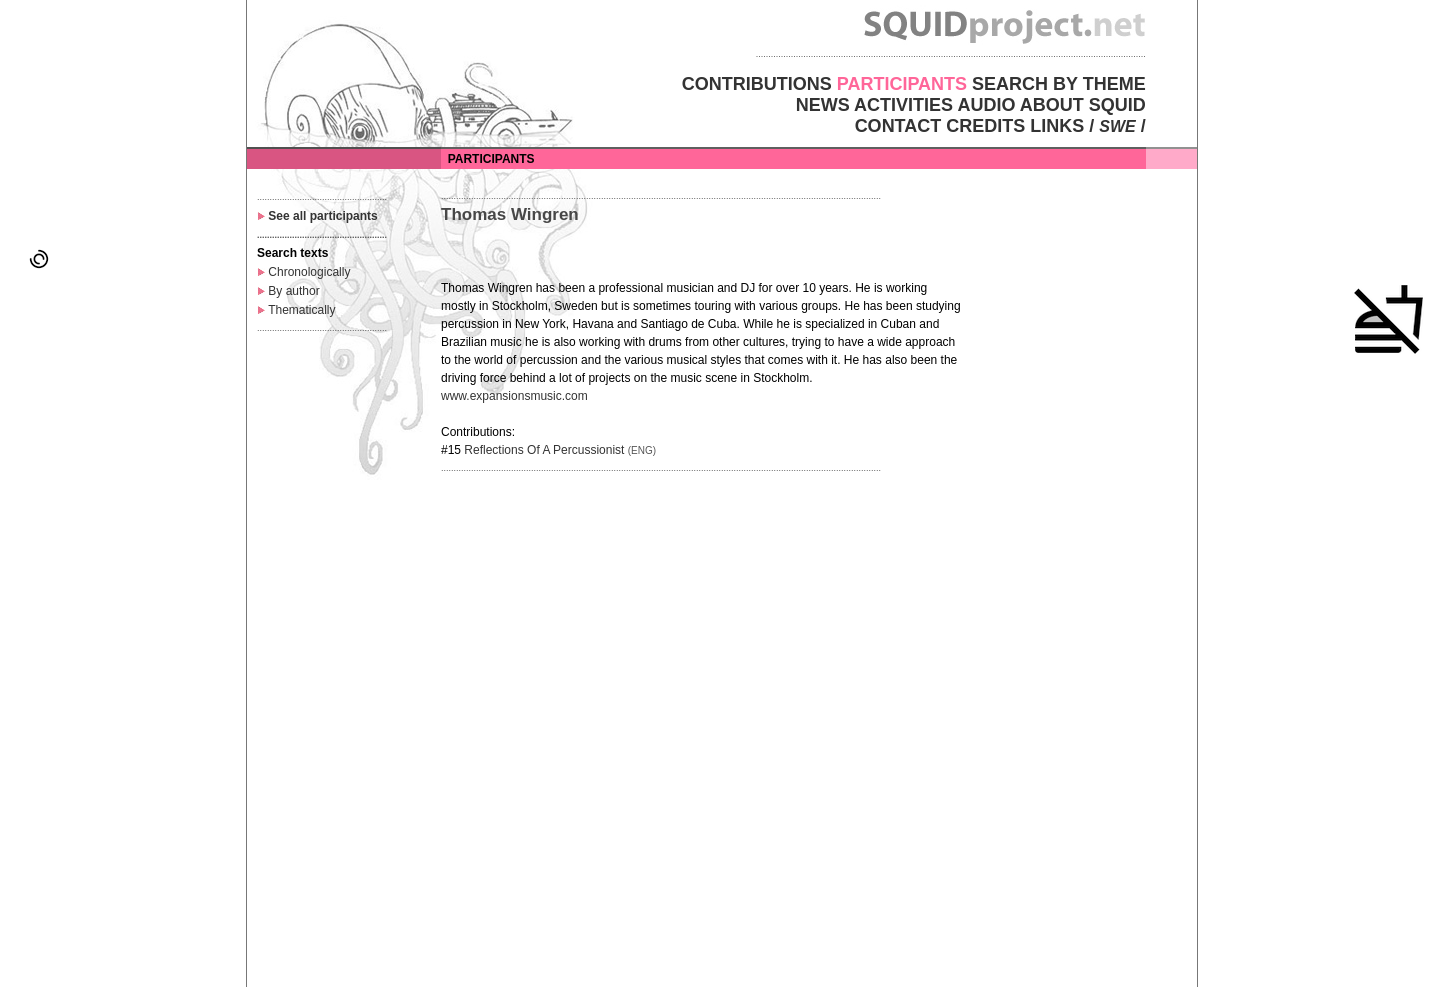  I want to click on indicates food is not allowed in this area, so click(1389, 319).